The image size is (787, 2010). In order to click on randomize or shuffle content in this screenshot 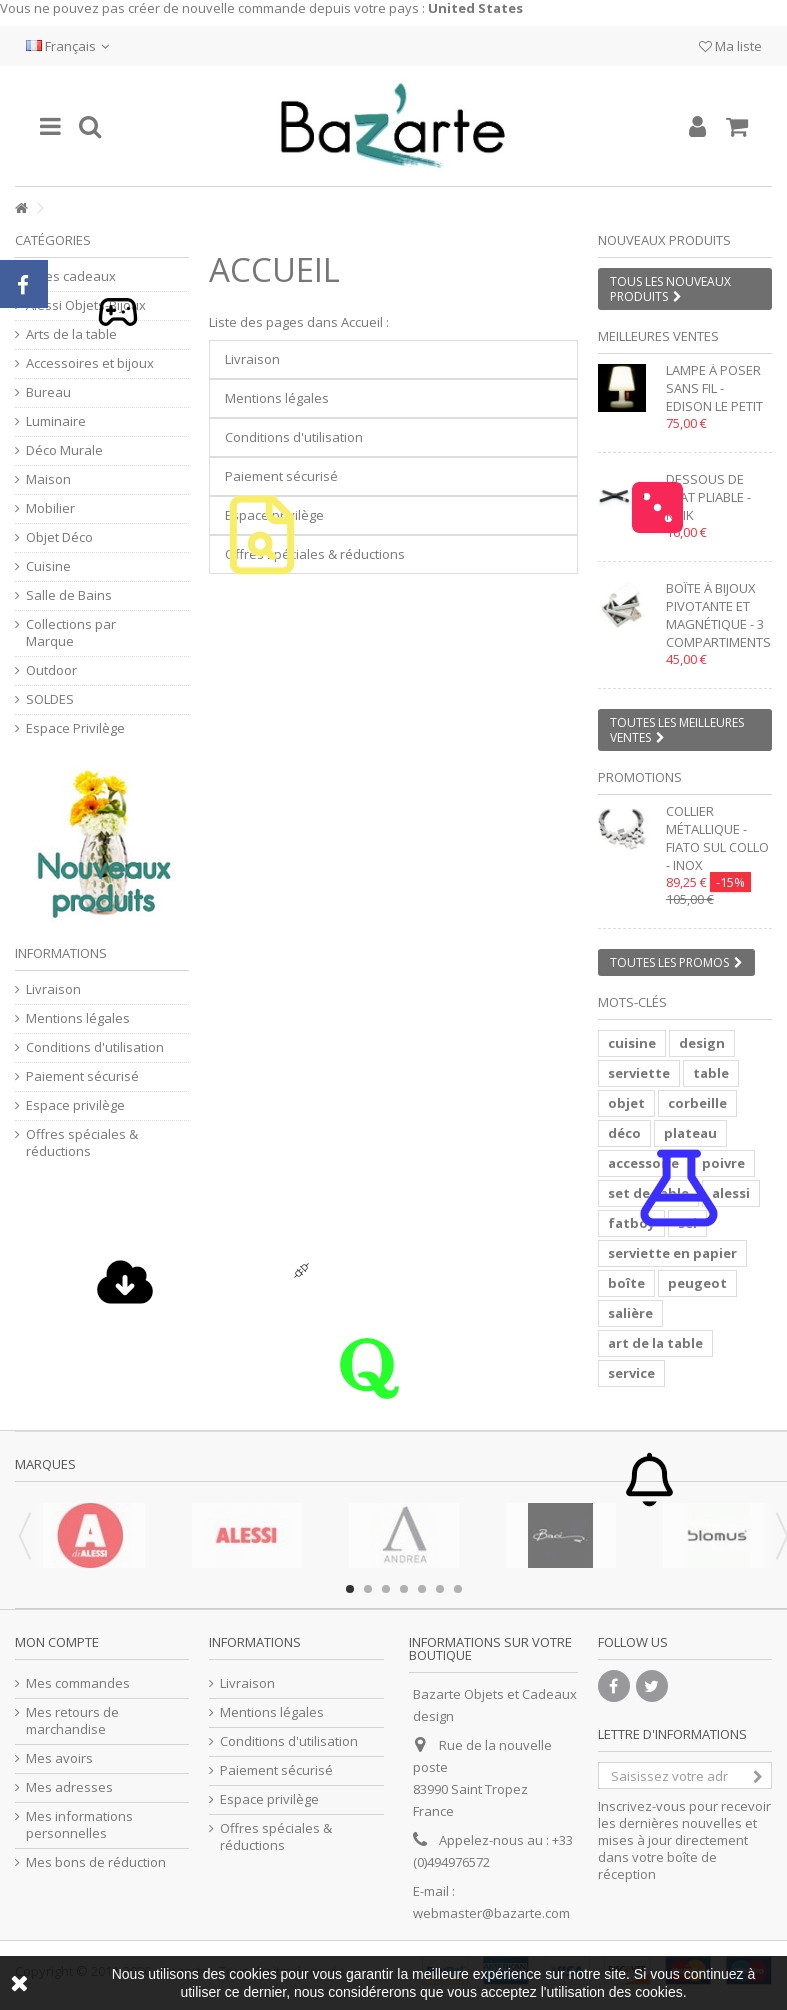, I will do `click(657, 507)`.